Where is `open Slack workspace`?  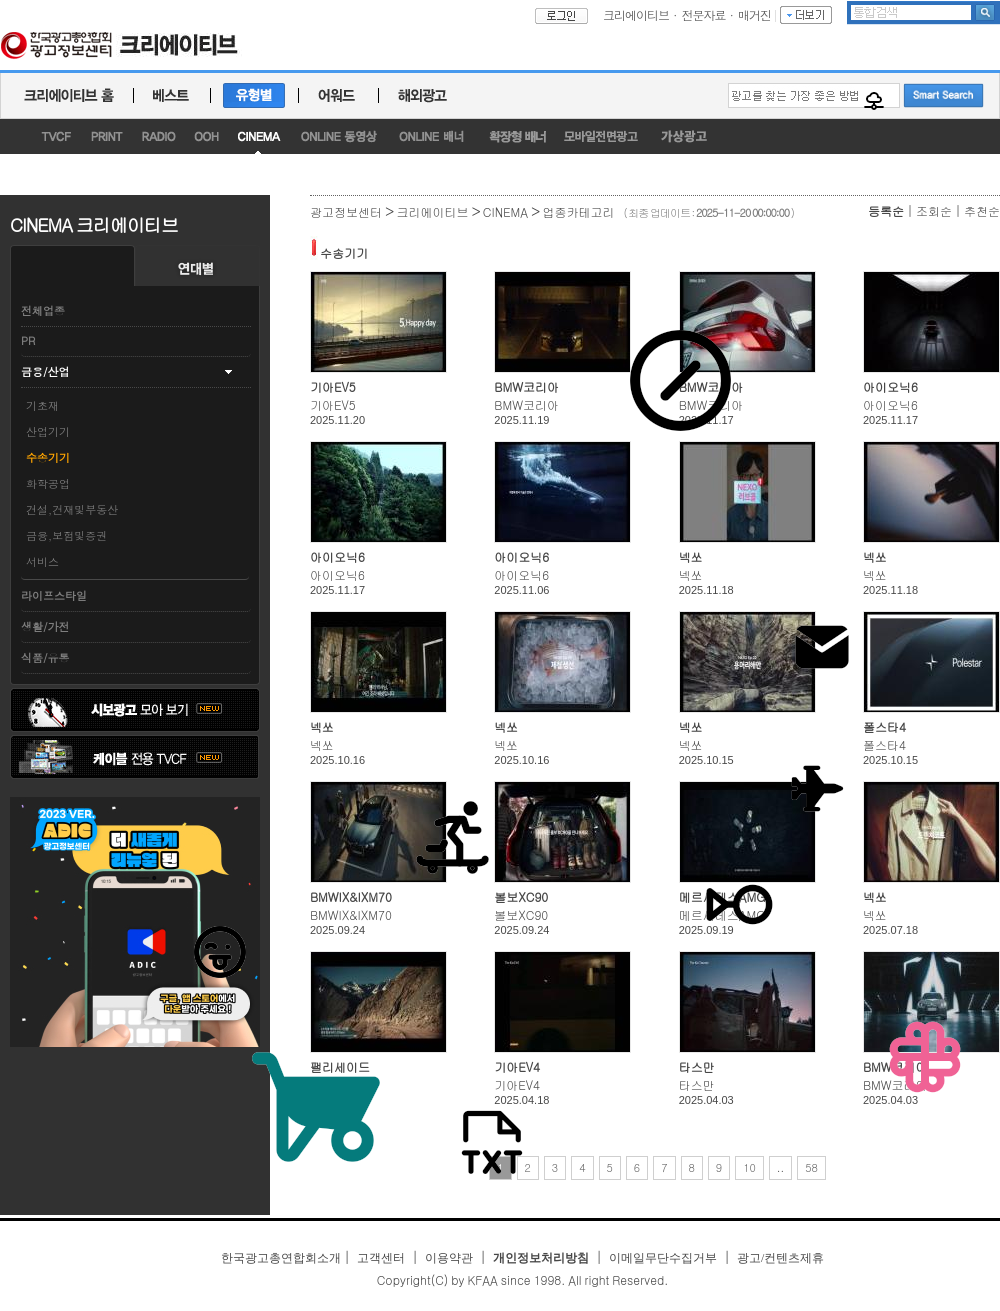 open Slack workspace is located at coordinates (925, 1057).